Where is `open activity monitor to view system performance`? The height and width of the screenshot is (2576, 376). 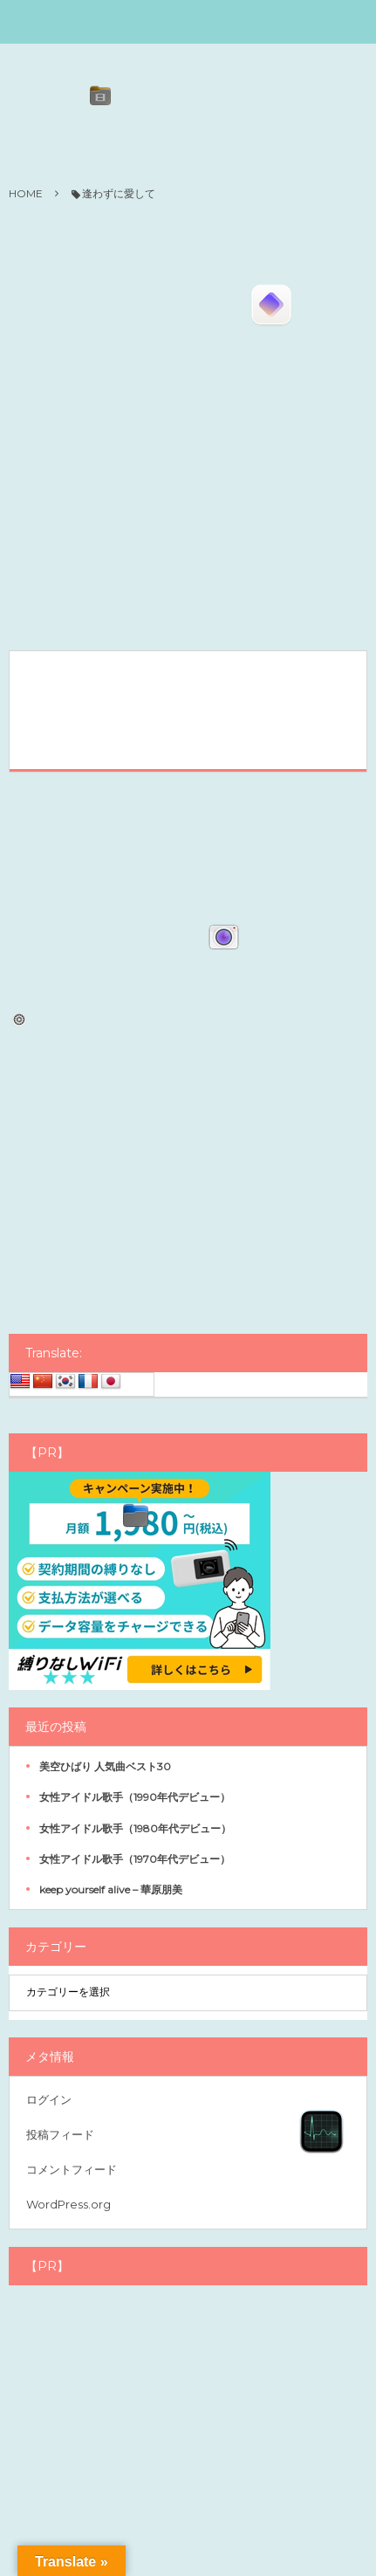 open activity monitor to view system performance is located at coordinates (321, 2131).